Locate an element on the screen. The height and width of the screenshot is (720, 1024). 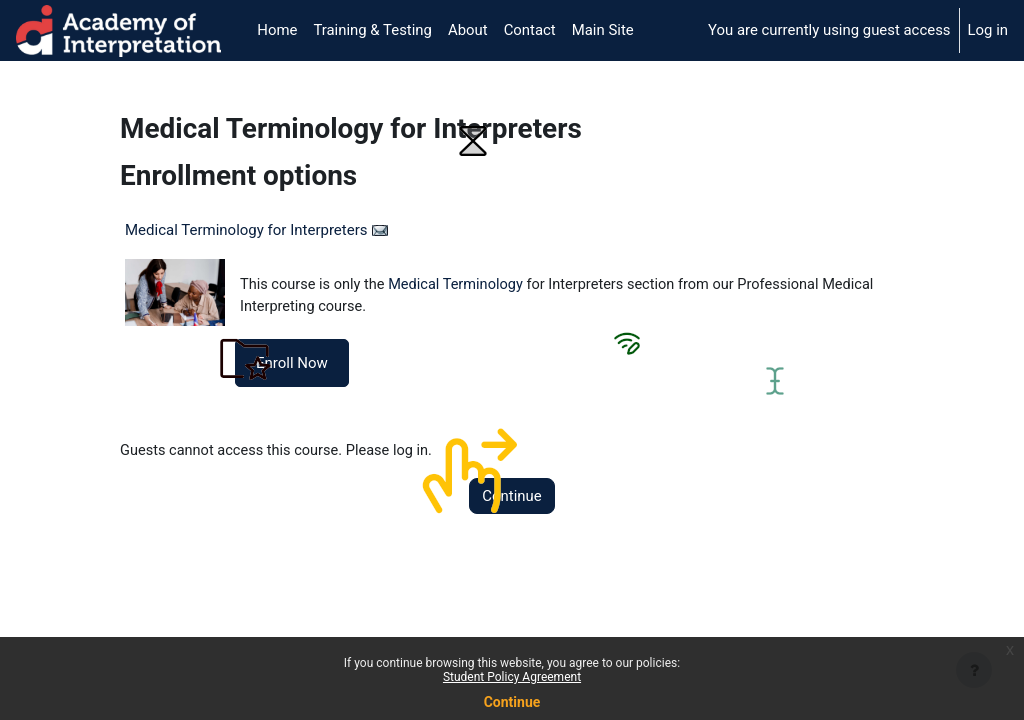
indicates loading or processing in progress is located at coordinates (473, 141).